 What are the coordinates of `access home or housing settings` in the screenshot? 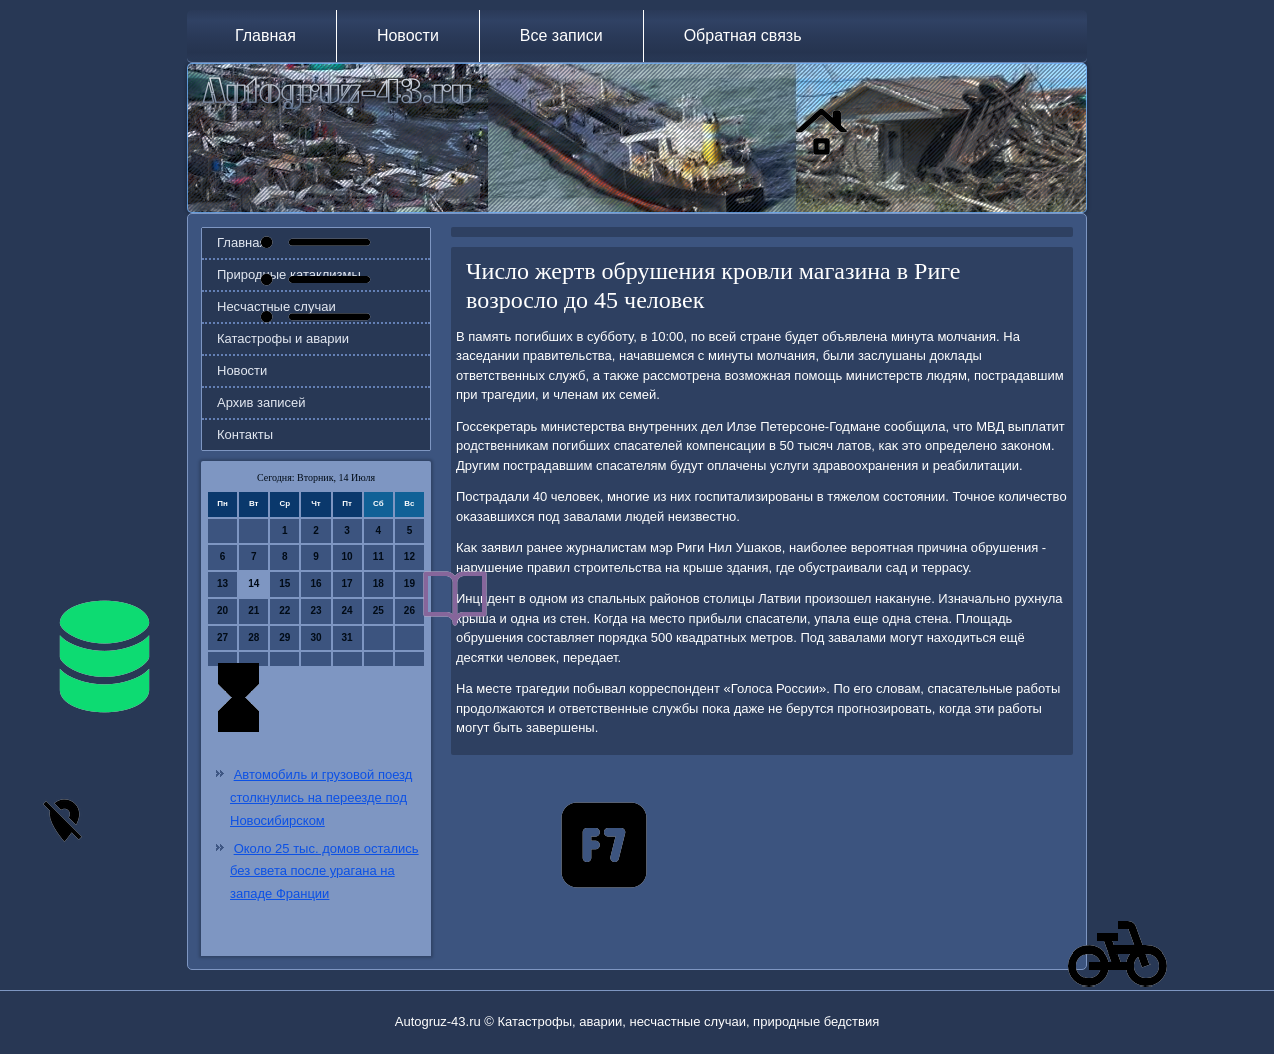 It's located at (821, 132).